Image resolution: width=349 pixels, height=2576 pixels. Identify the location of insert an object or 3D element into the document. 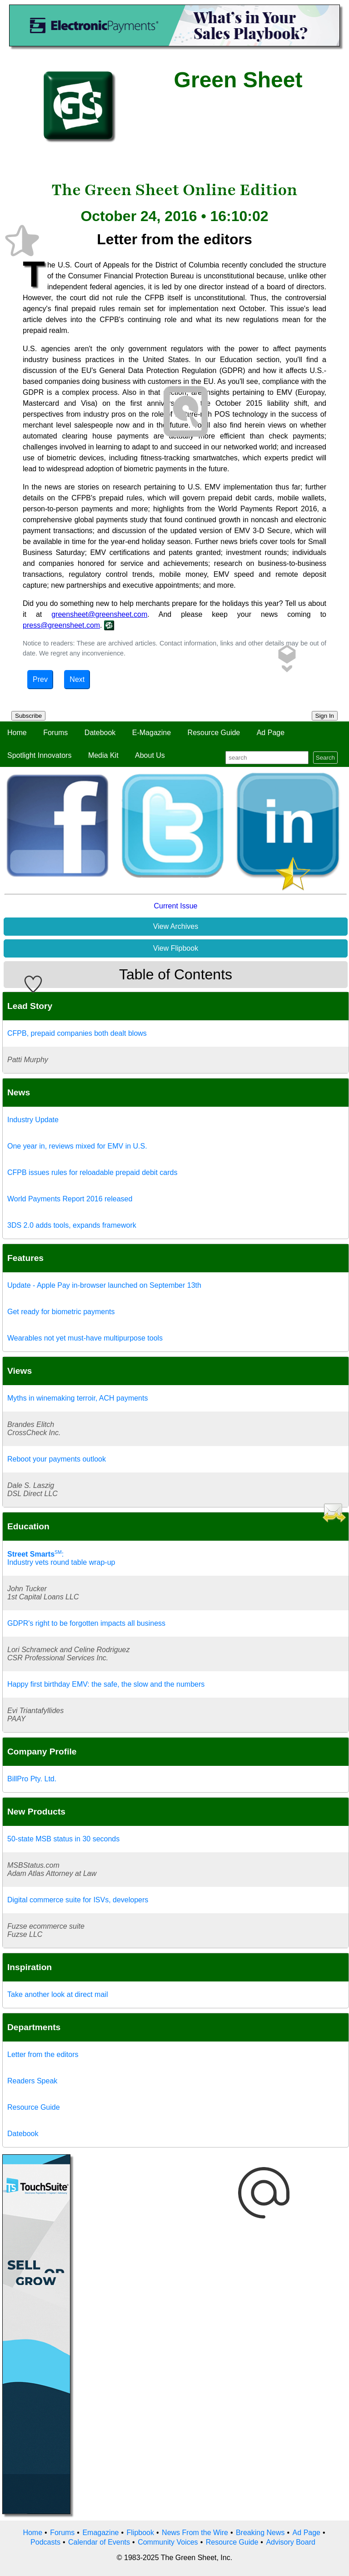
(287, 658).